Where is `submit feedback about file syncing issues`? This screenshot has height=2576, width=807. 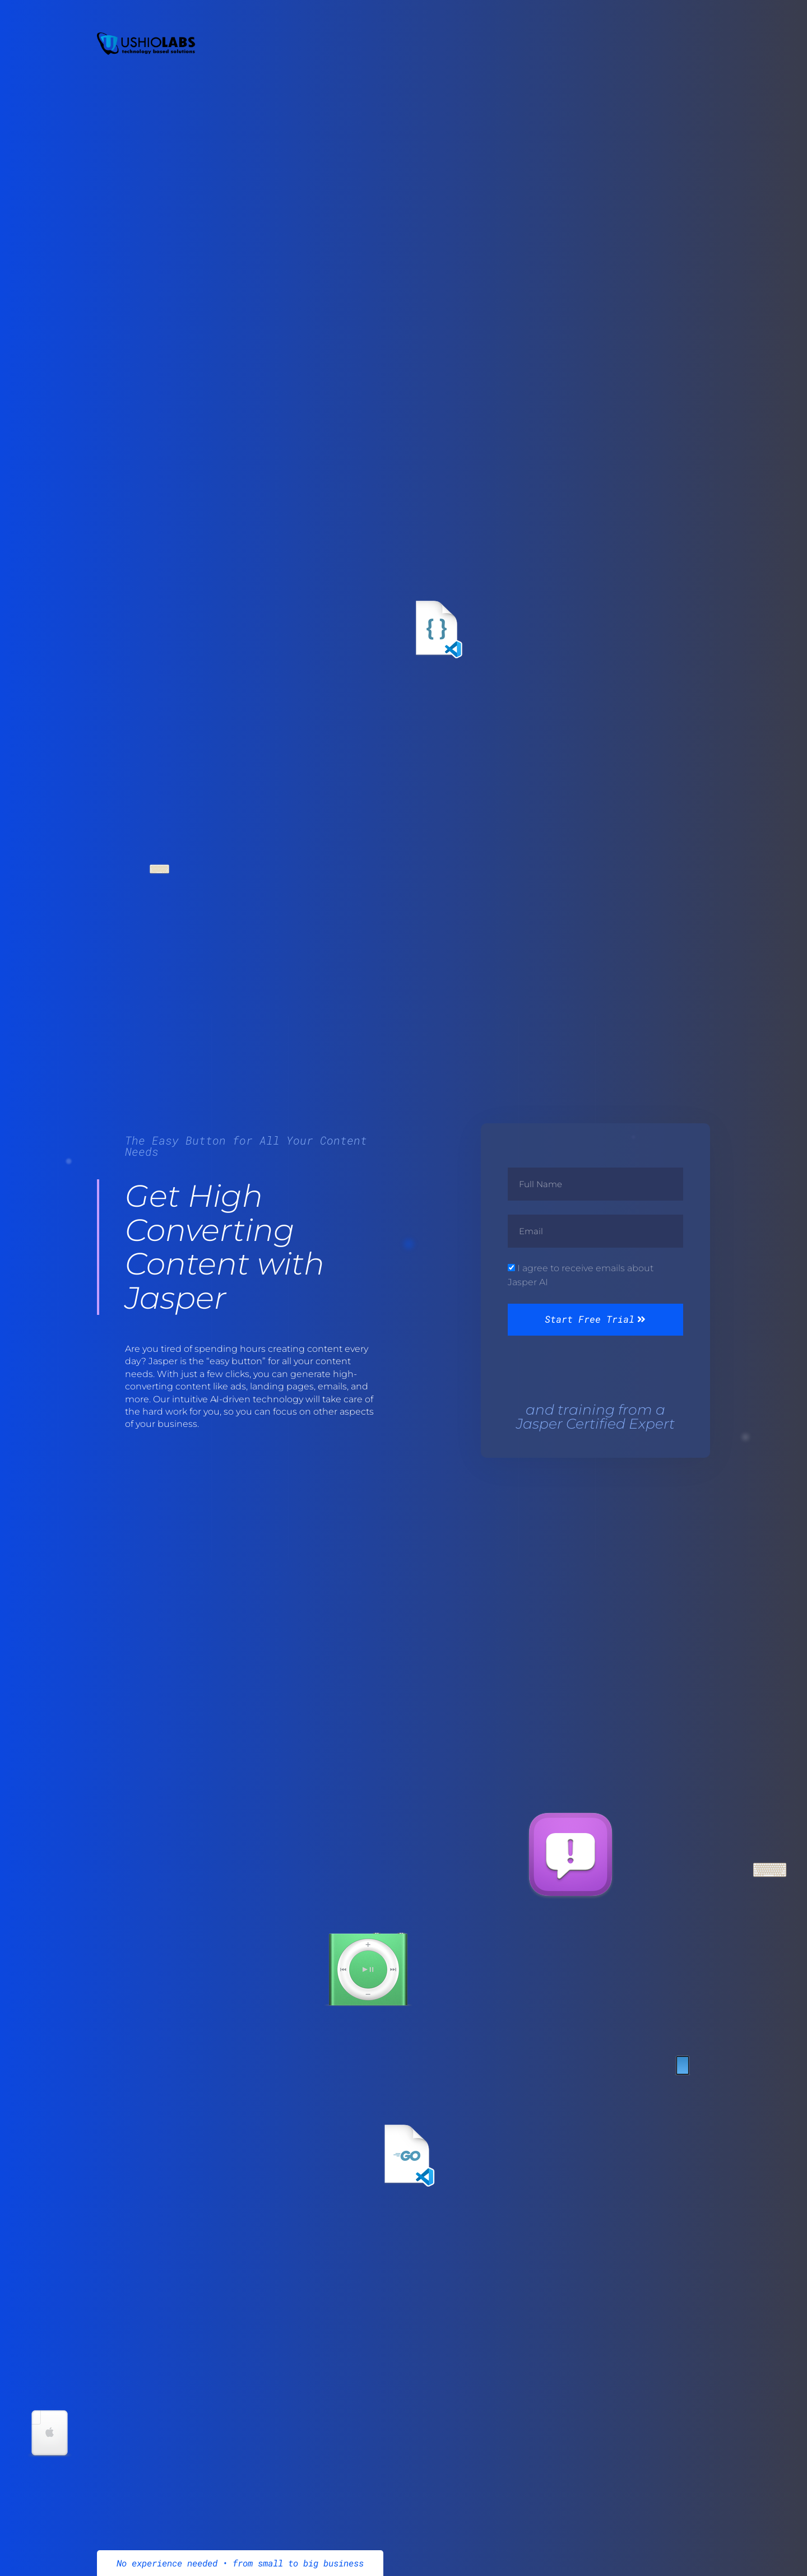
submit feedback about file syncing issues is located at coordinates (571, 1854).